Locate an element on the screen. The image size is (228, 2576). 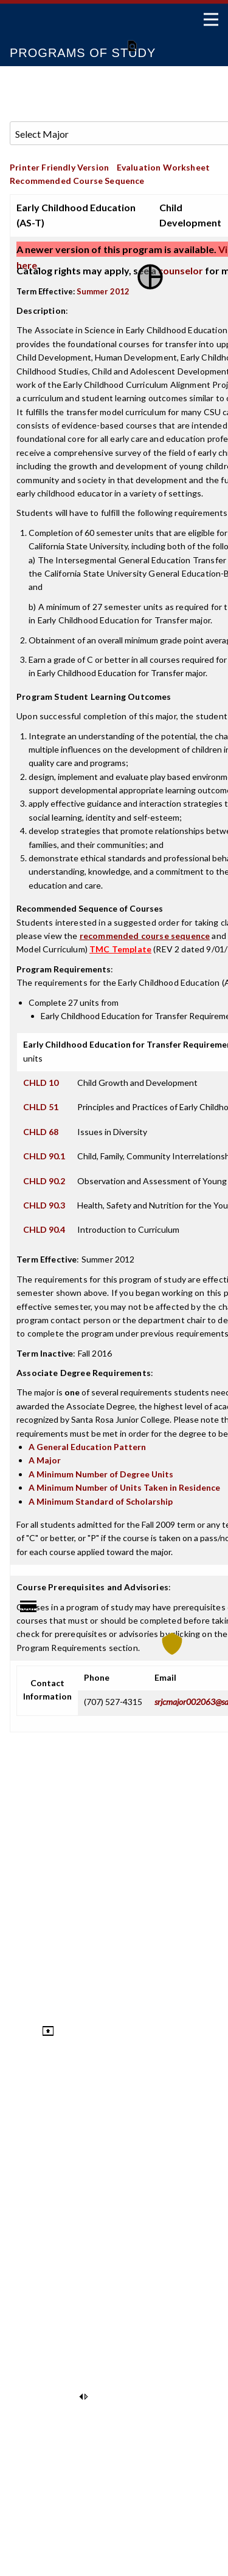
view data breakdown or statistics is located at coordinates (150, 277).